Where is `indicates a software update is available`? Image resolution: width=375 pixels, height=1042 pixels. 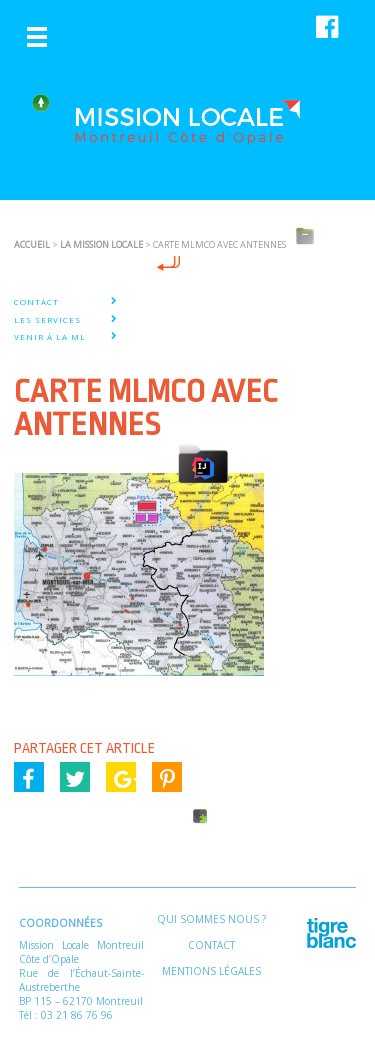
indicates a software update is available is located at coordinates (41, 103).